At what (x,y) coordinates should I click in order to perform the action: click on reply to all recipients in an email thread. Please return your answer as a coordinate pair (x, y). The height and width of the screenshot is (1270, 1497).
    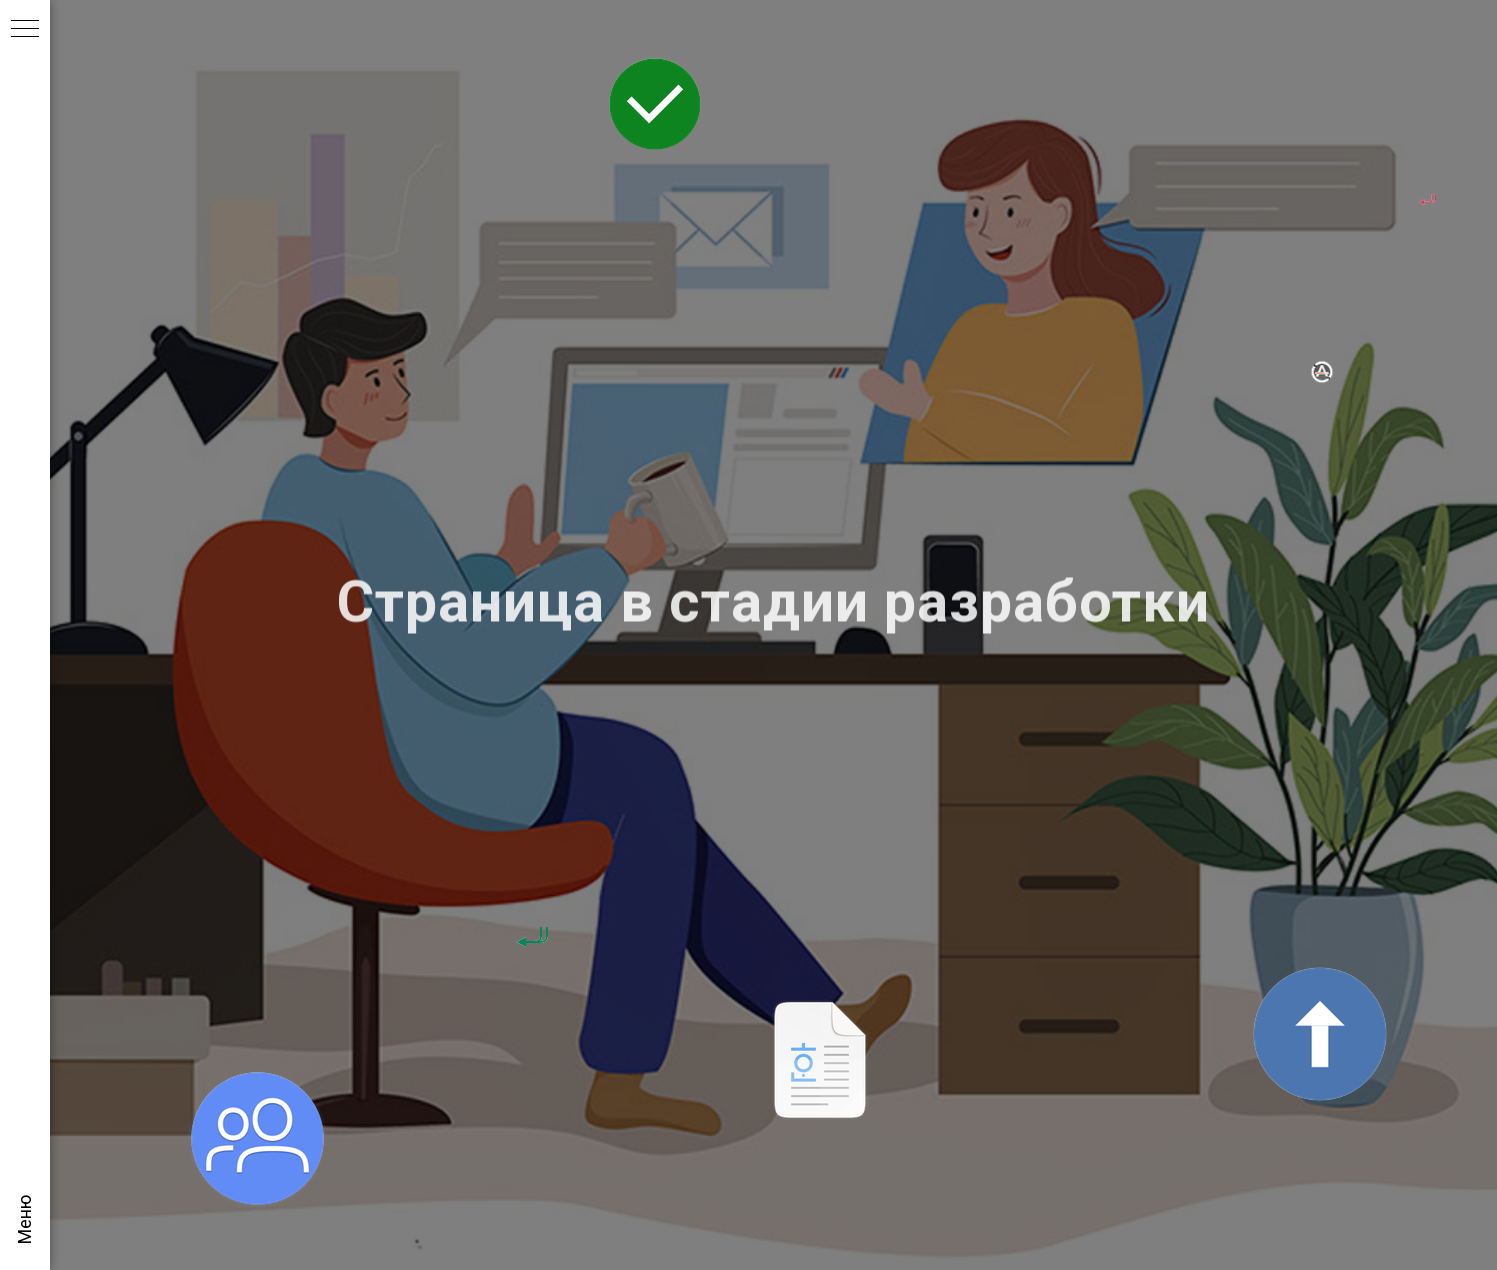
    Looking at the image, I should click on (1427, 198).